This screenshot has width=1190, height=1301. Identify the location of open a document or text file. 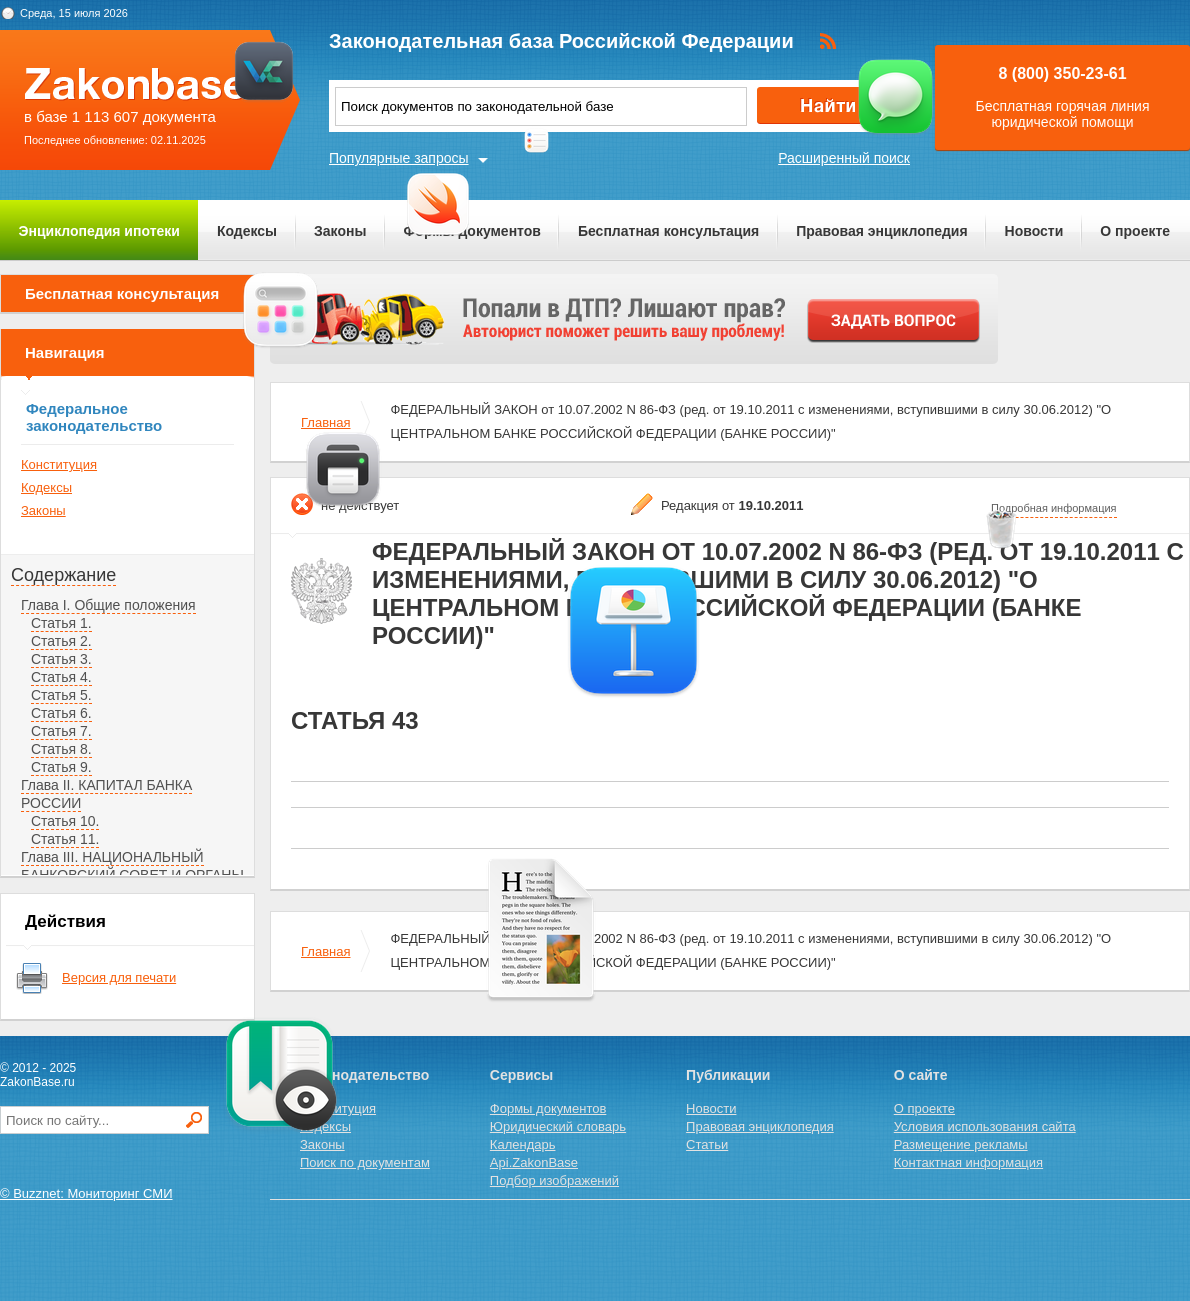
(541, 928).